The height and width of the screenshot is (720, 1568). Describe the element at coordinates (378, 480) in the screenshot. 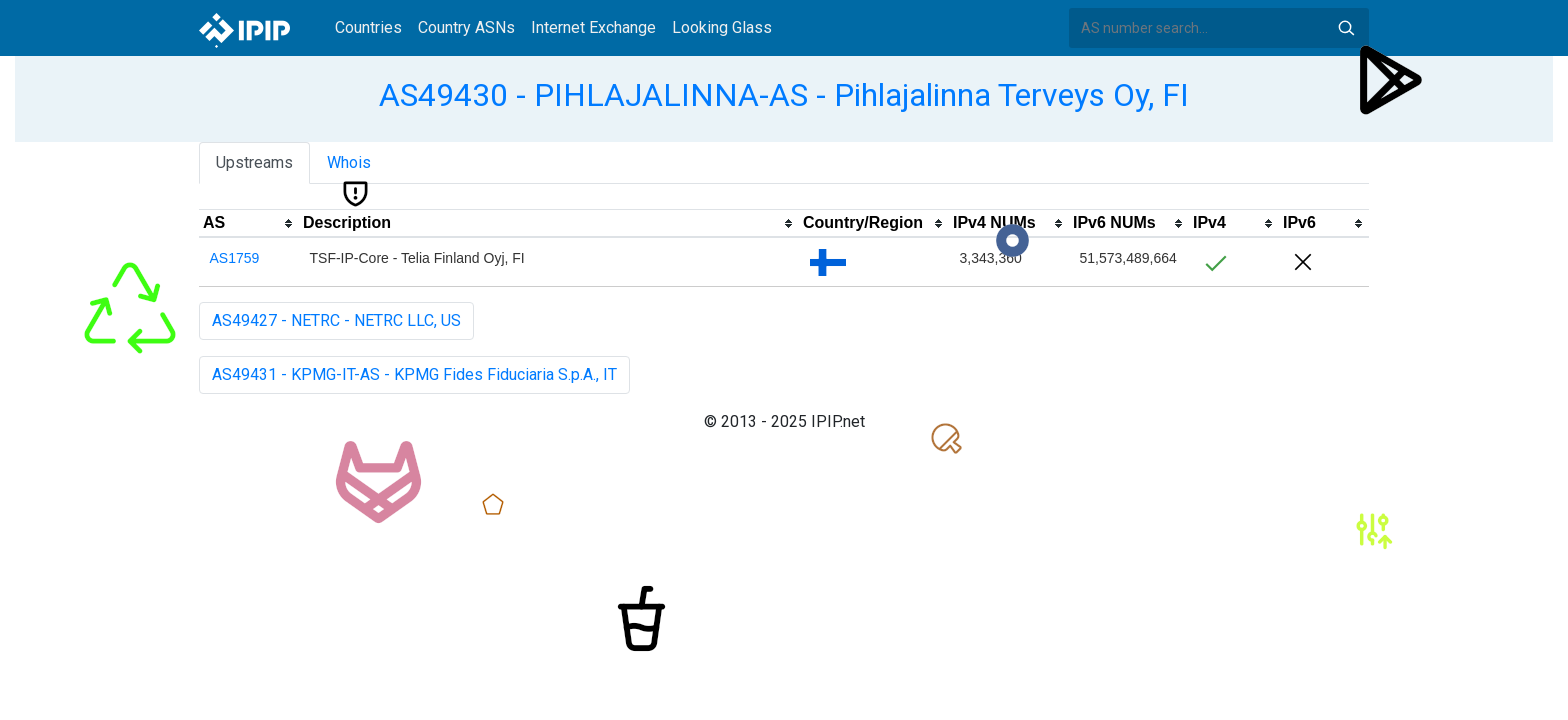

I see `open GitLab repository` at that location.